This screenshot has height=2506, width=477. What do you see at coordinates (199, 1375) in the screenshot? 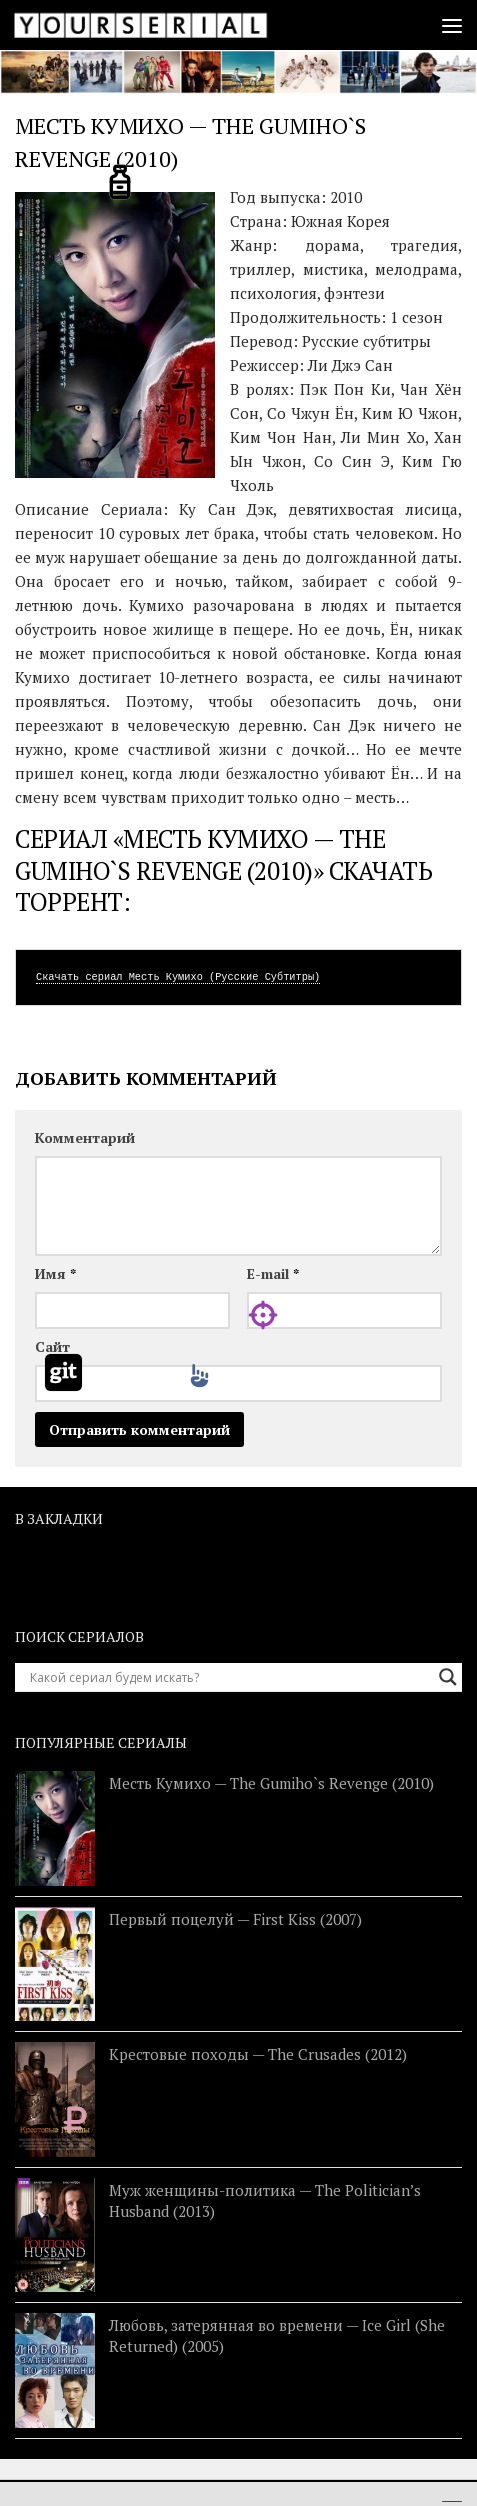
I see `tap to select or indicate a point of interest` at bounding box center [199, 1375].